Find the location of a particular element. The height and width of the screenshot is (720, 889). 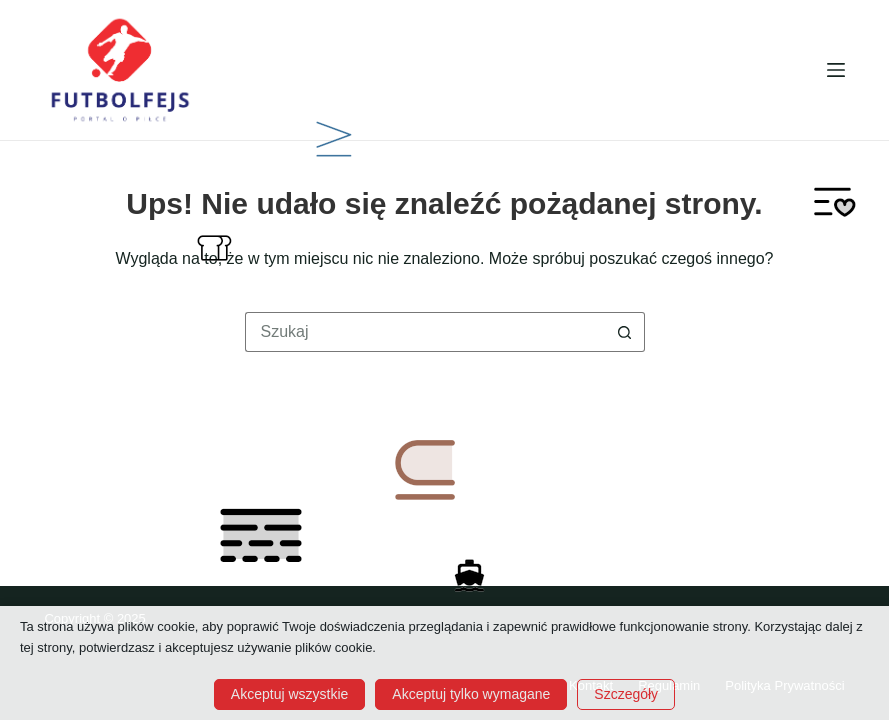

browse bakery or bread products is located at coordinates (215, 248).